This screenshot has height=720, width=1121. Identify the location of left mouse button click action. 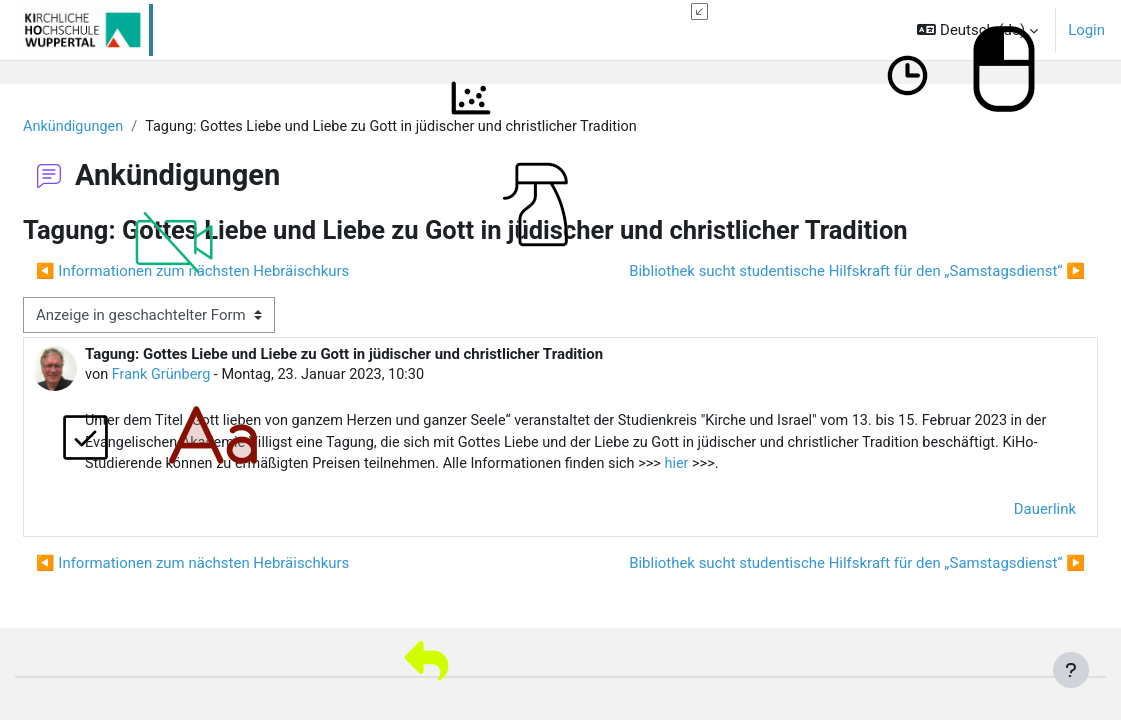
(1004, 69).